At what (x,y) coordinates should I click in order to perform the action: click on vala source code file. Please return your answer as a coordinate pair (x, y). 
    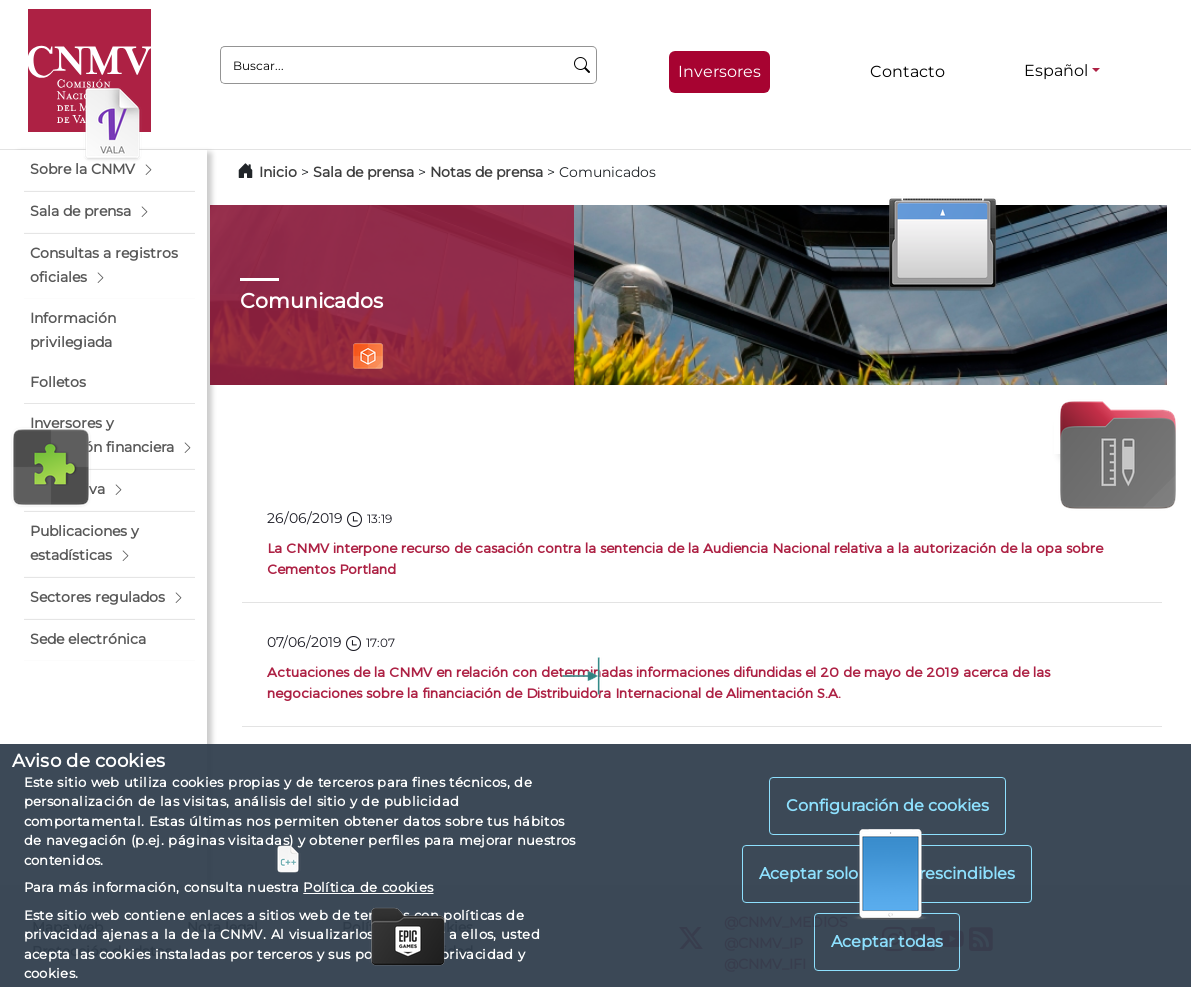
    Looking at the image, I should click on (112, 124).